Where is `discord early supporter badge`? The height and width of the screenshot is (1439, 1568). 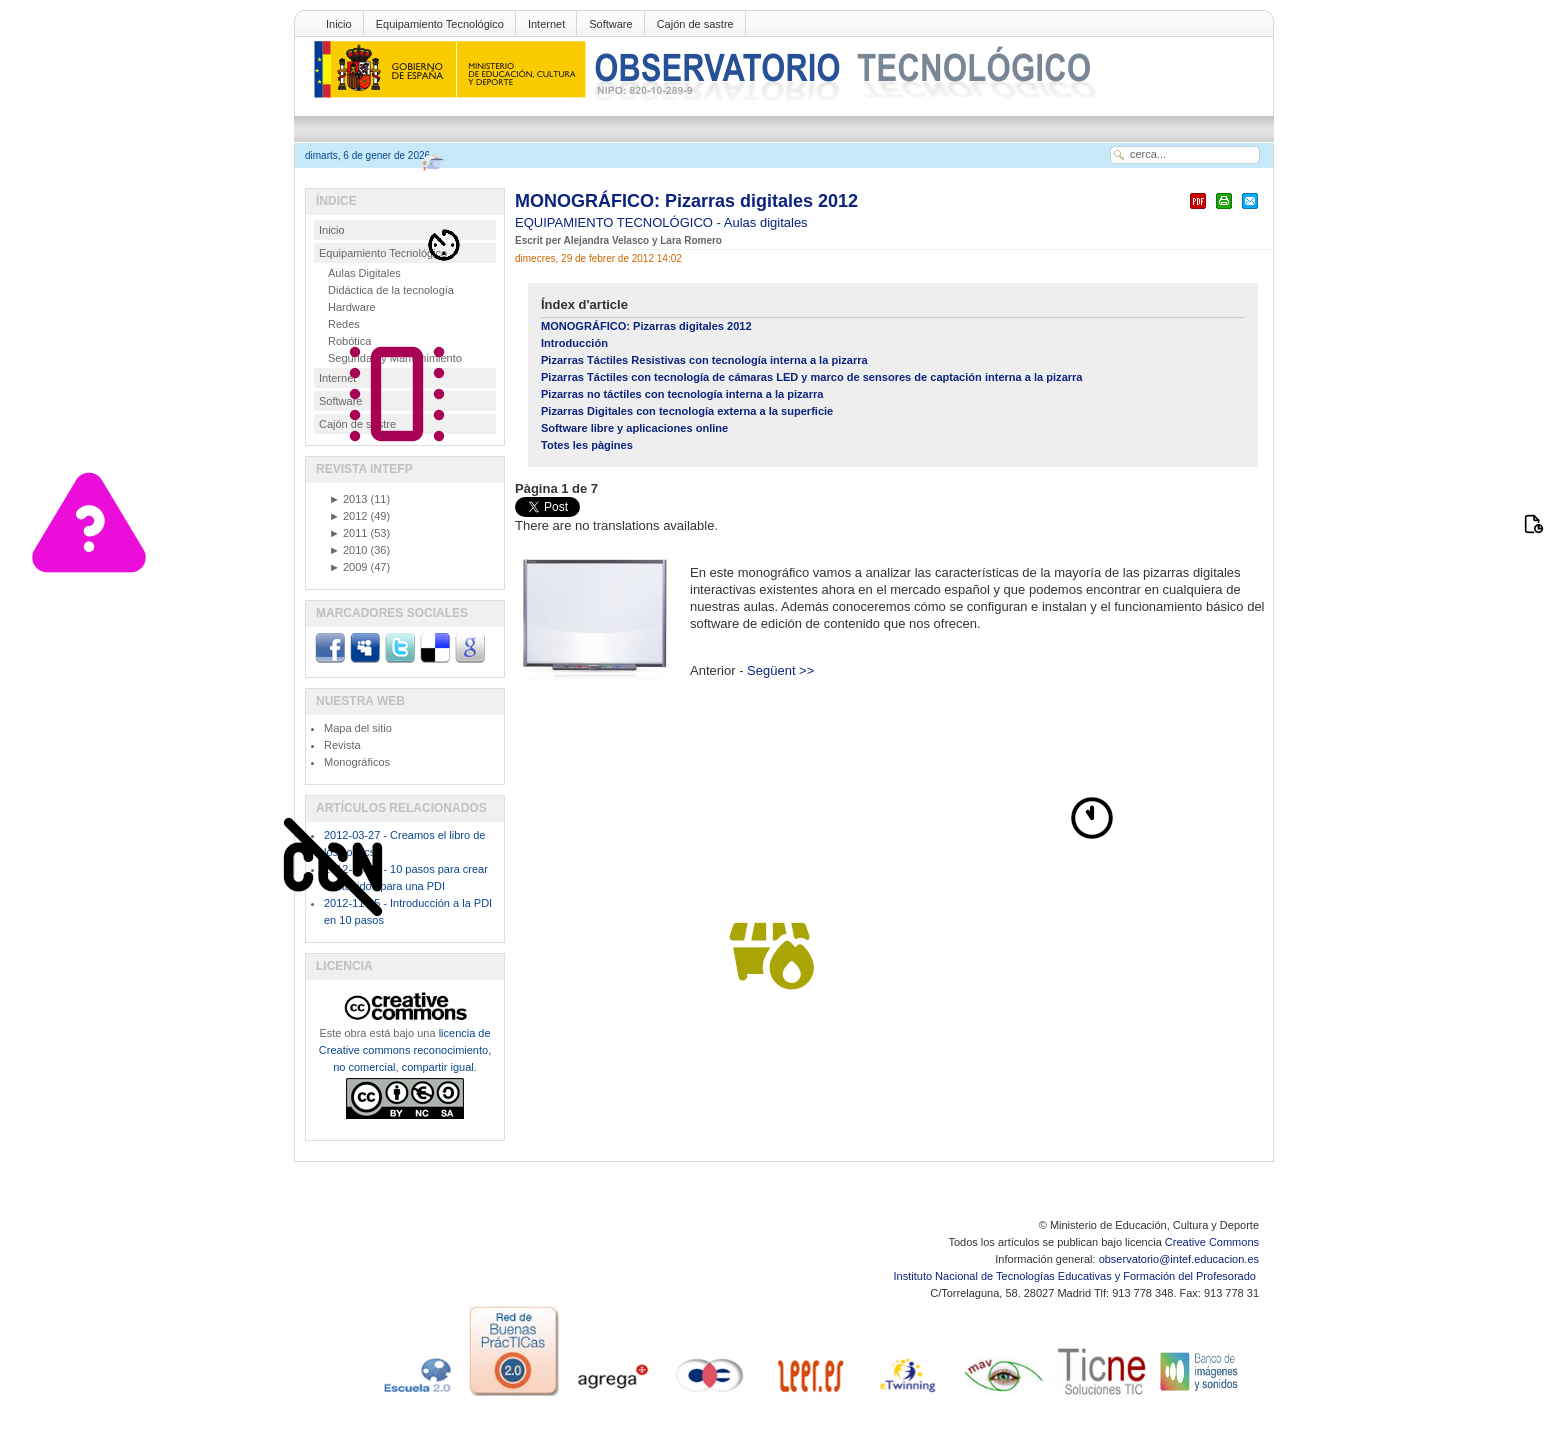
discord early supporter badge is located at coordinates (433, 163).